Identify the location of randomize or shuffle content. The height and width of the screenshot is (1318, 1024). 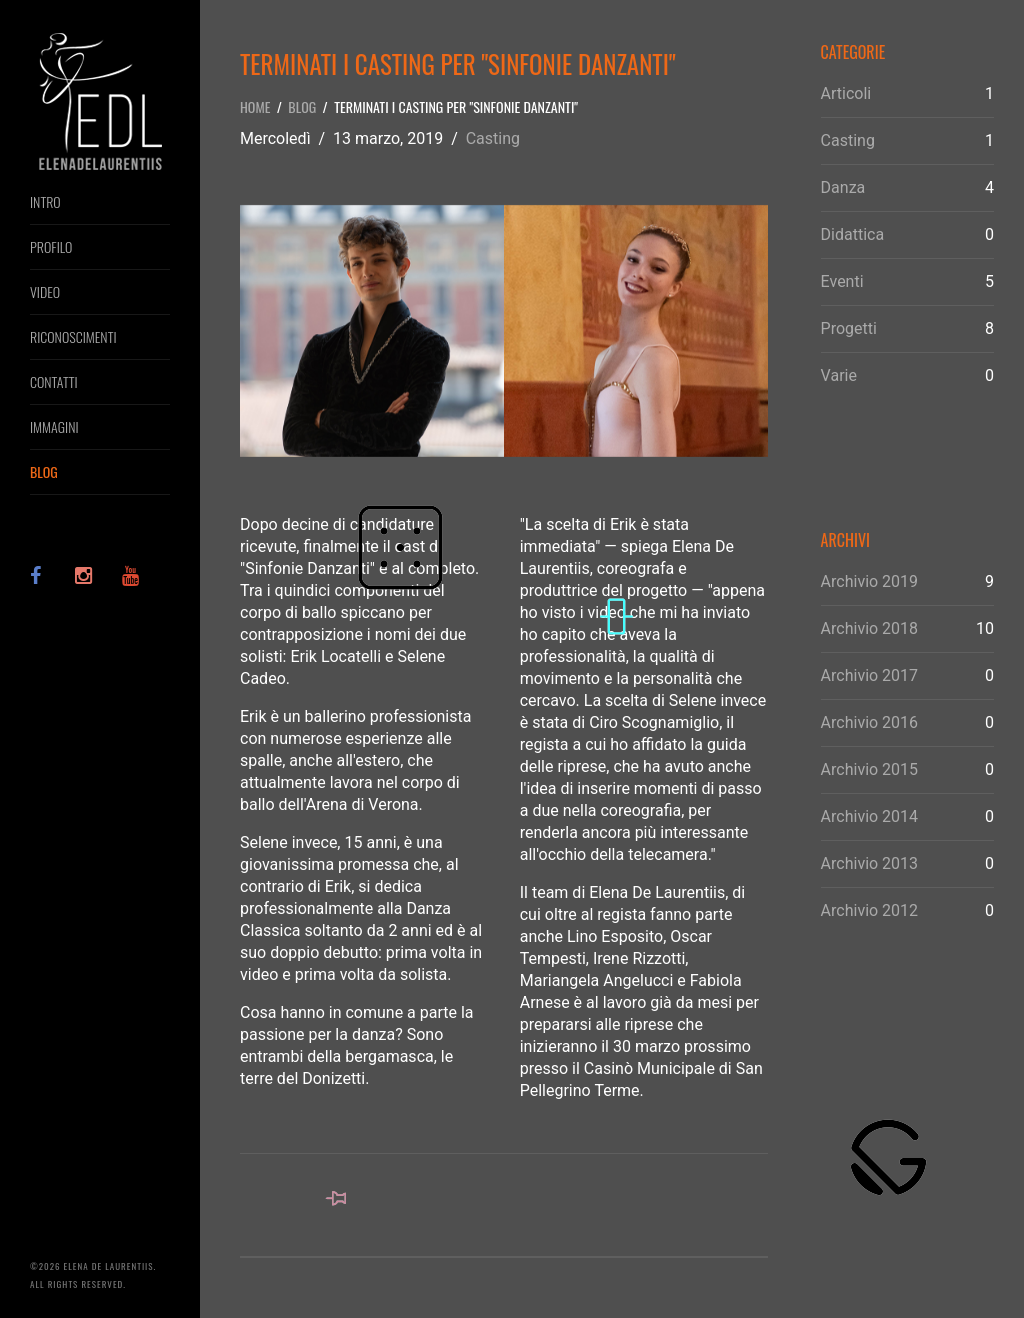
(400, 547).